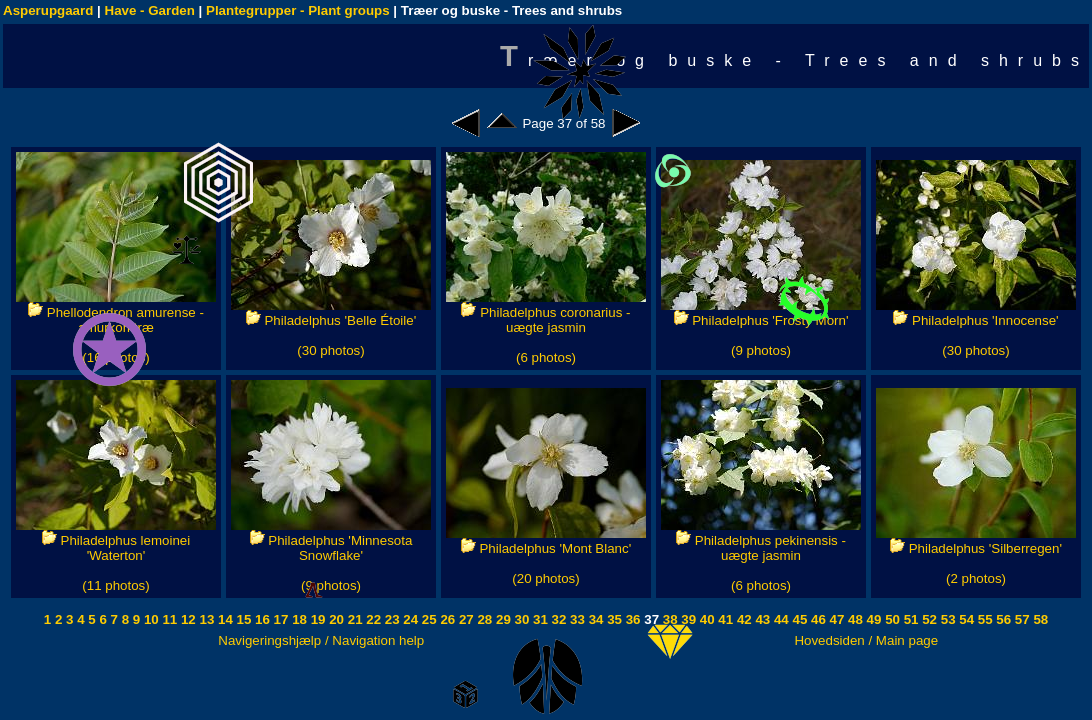  Describe the element at coordinates (670, 640) in the screenshot. I see `indicates premium or diamond-tier membership status` at that location.